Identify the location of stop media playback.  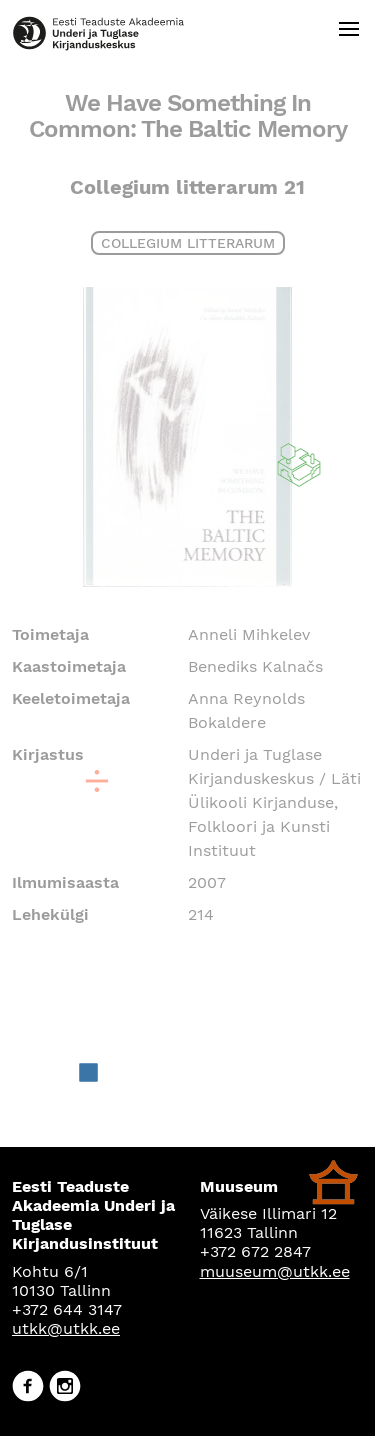
(88, 1072).